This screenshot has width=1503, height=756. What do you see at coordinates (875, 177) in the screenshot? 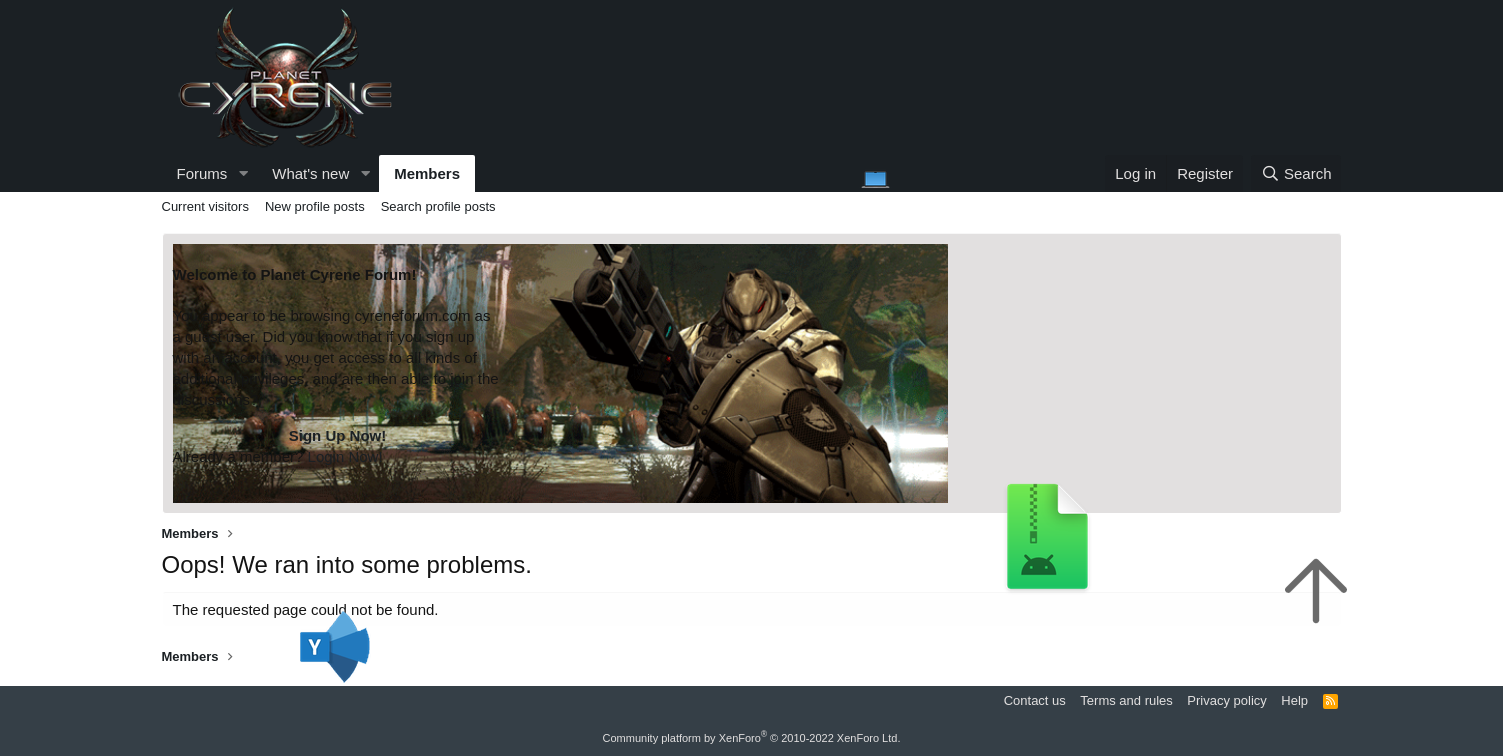
I see `represents this macbook air device in system settings` at bounding box center [875, 177].